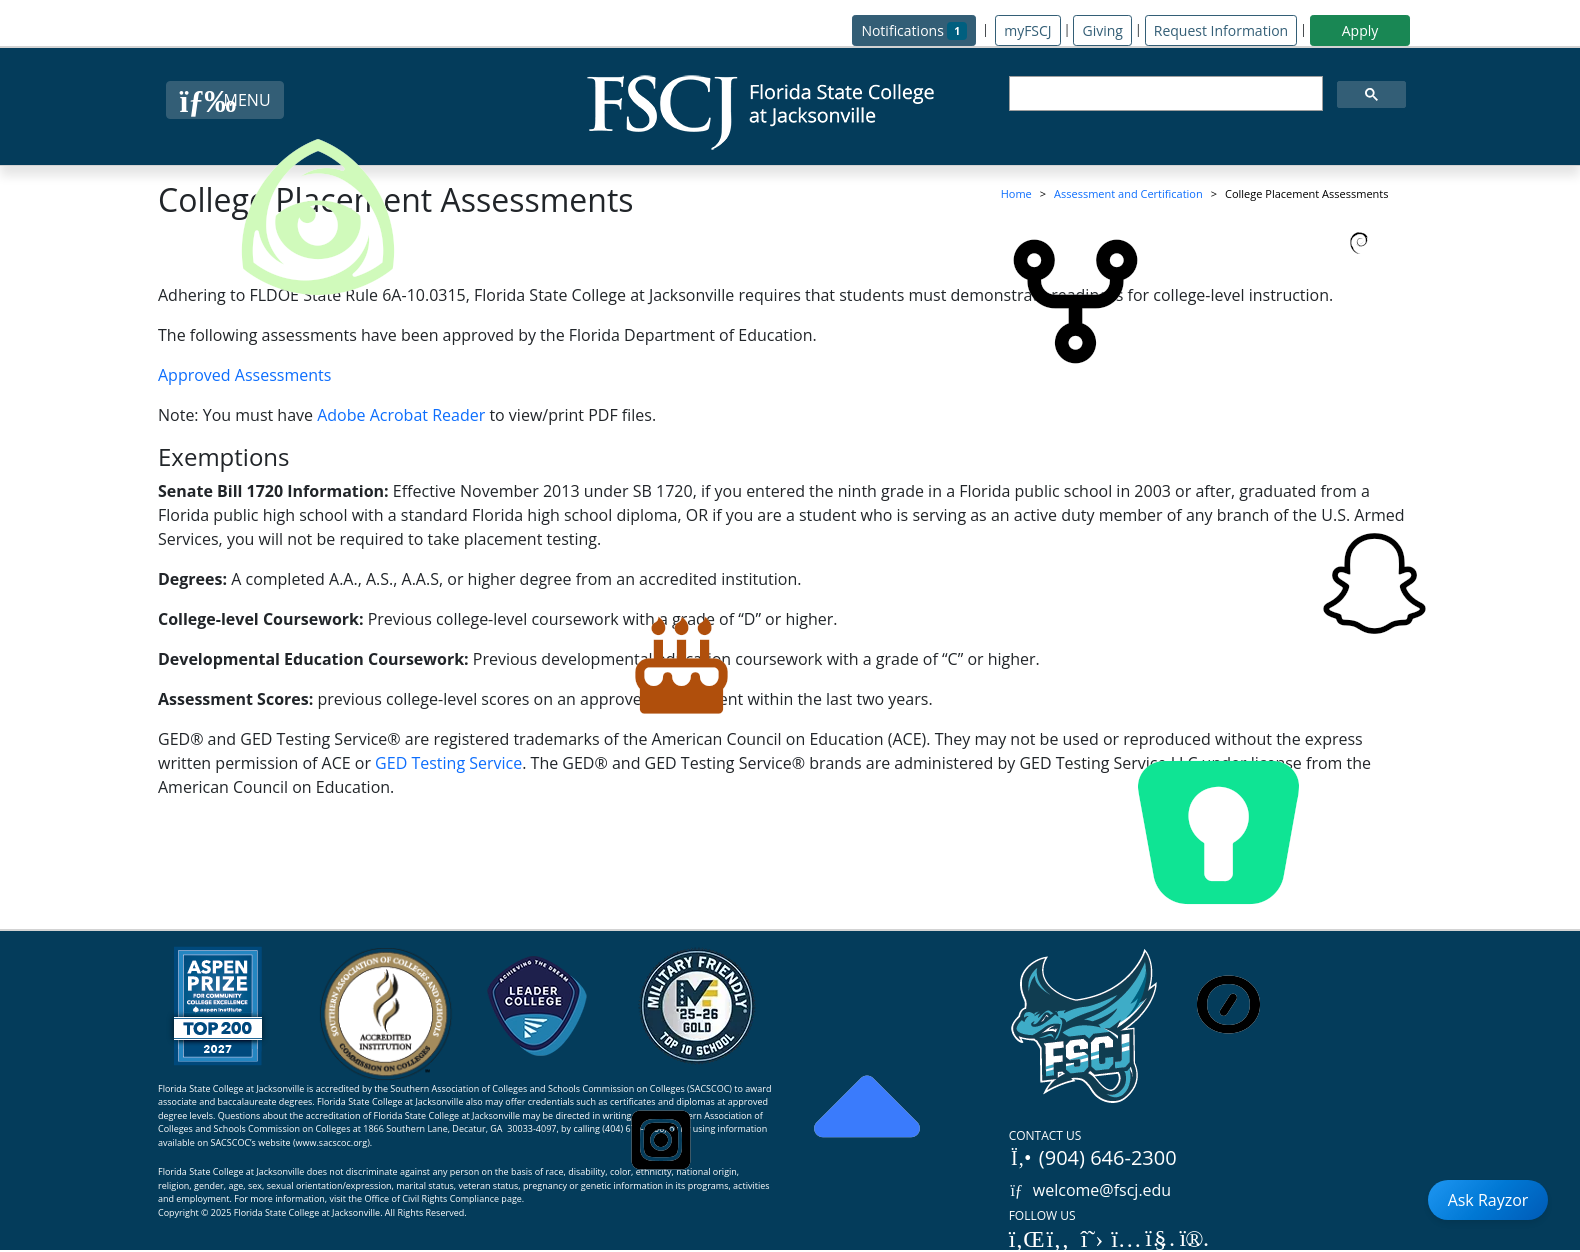 The height and width of the screenshot is (1252, 1580). Describe the element at coordinates (1228, 1004) in the screenshot. I see `automattic company logo` at that location.